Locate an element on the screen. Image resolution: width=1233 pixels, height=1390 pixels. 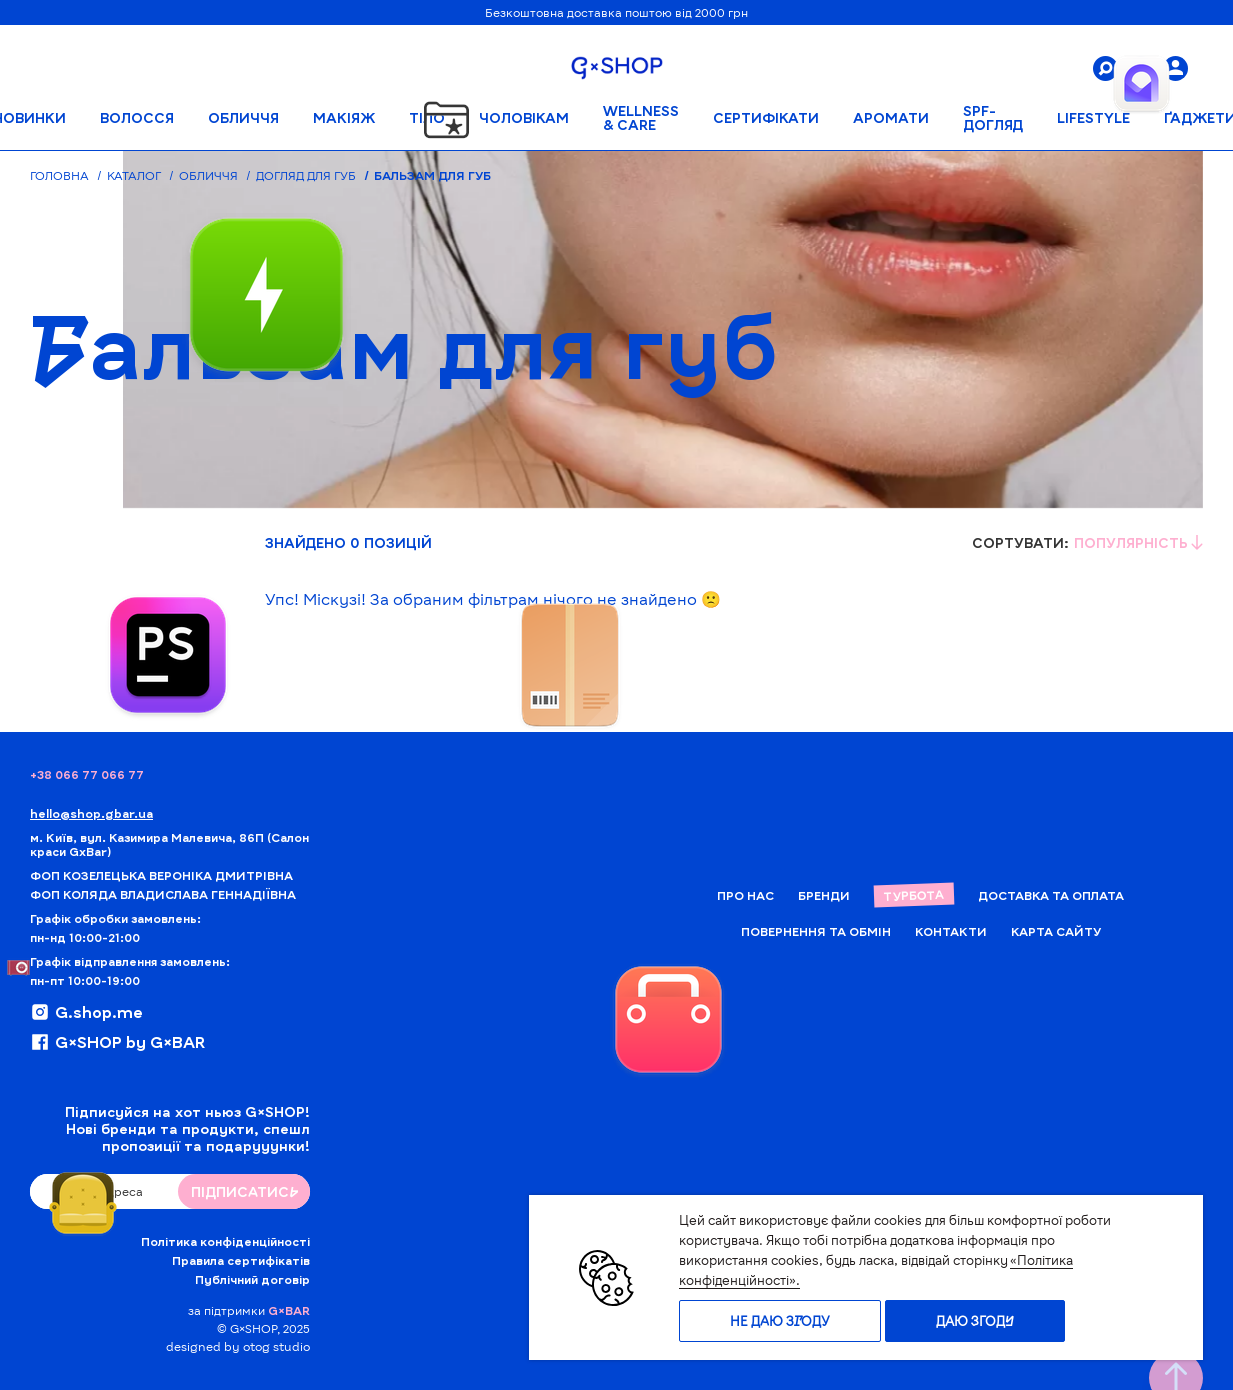
a software package or archive file is located at coordinates (570, 665).